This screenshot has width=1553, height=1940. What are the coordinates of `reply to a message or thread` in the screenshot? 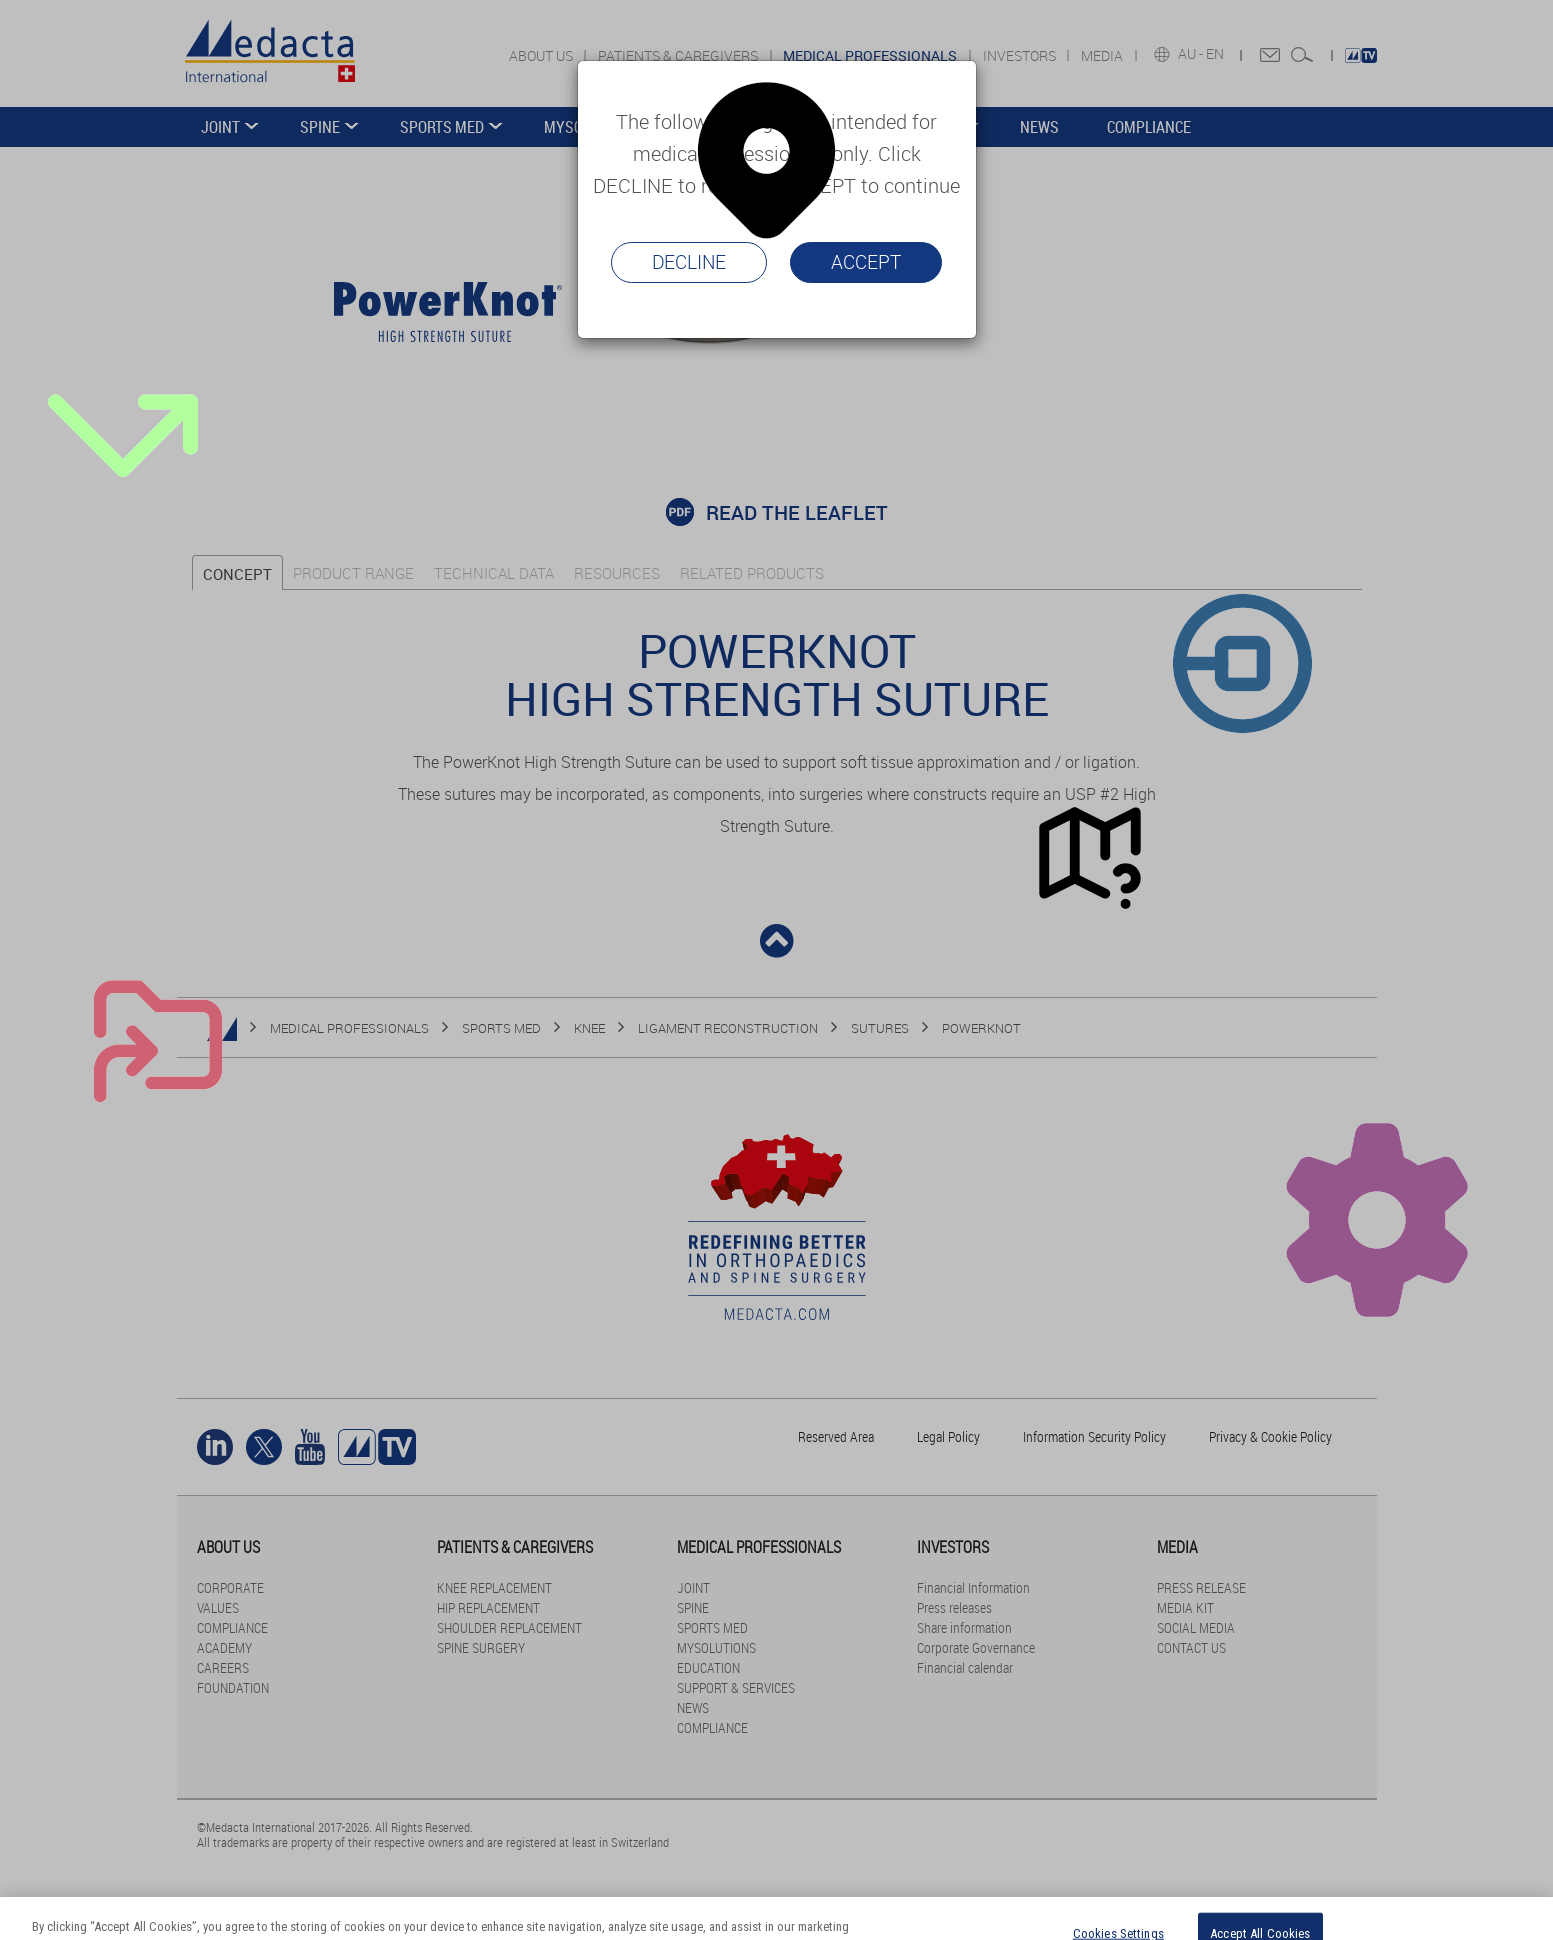 It's located at (123, 432).